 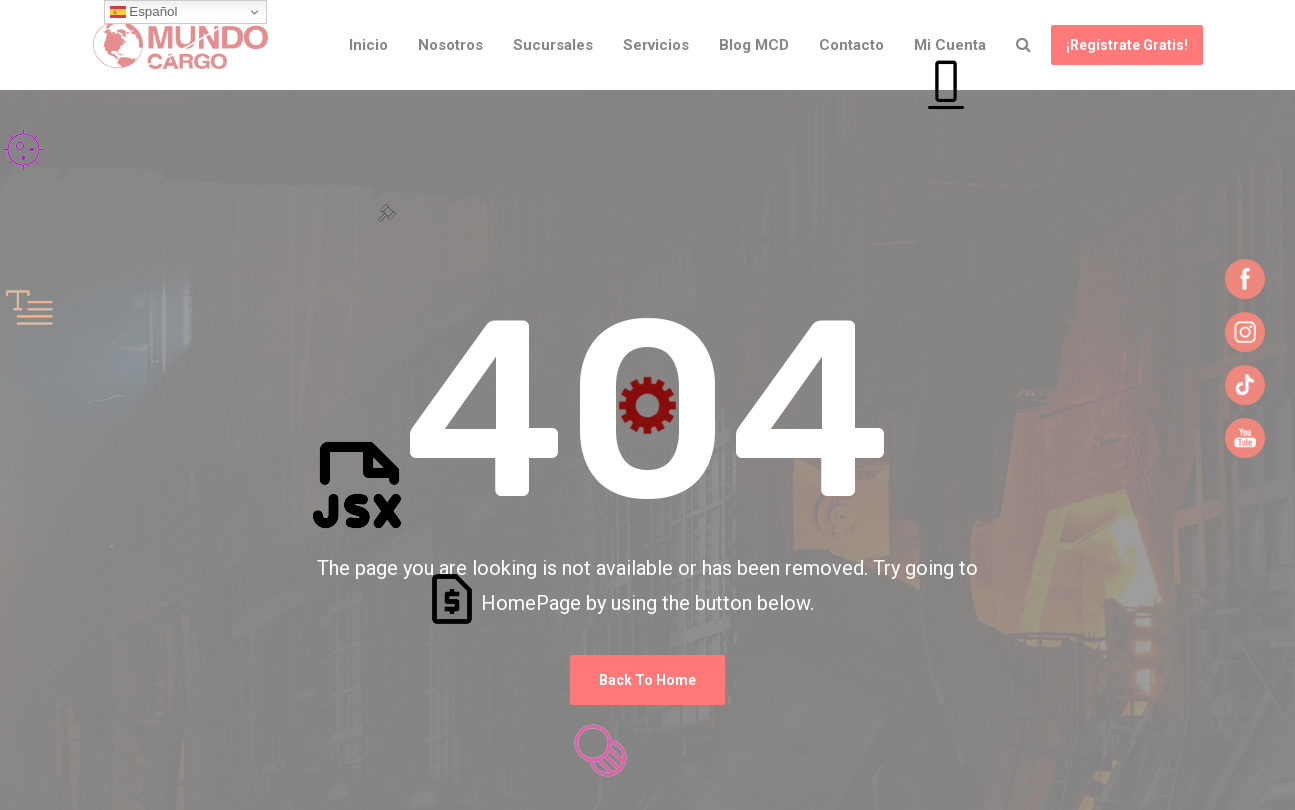 I want to click on access legal or terms of service information, so click(x=386, y=213).